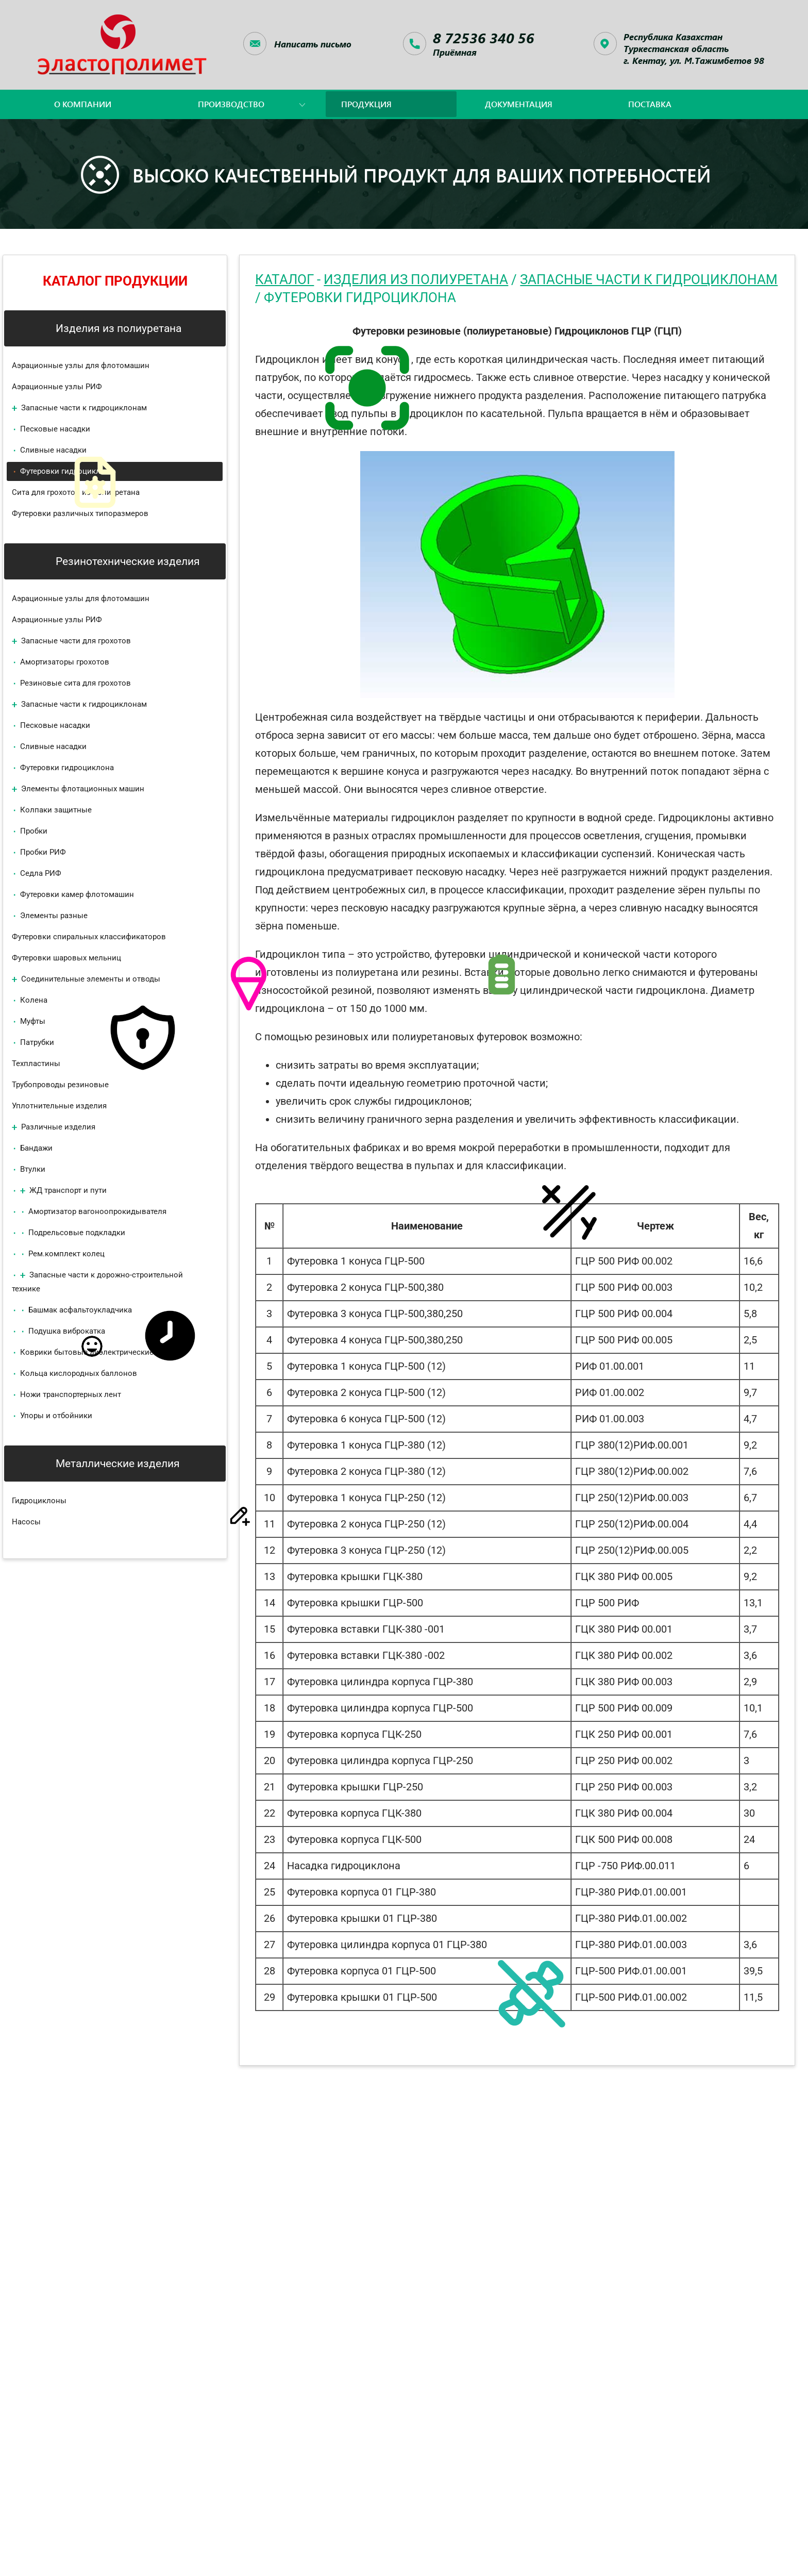  What do you see at coordinates (501, 974) in the screenshot?
I see `indicates full or high battery level` at bounding box center [501, 974].